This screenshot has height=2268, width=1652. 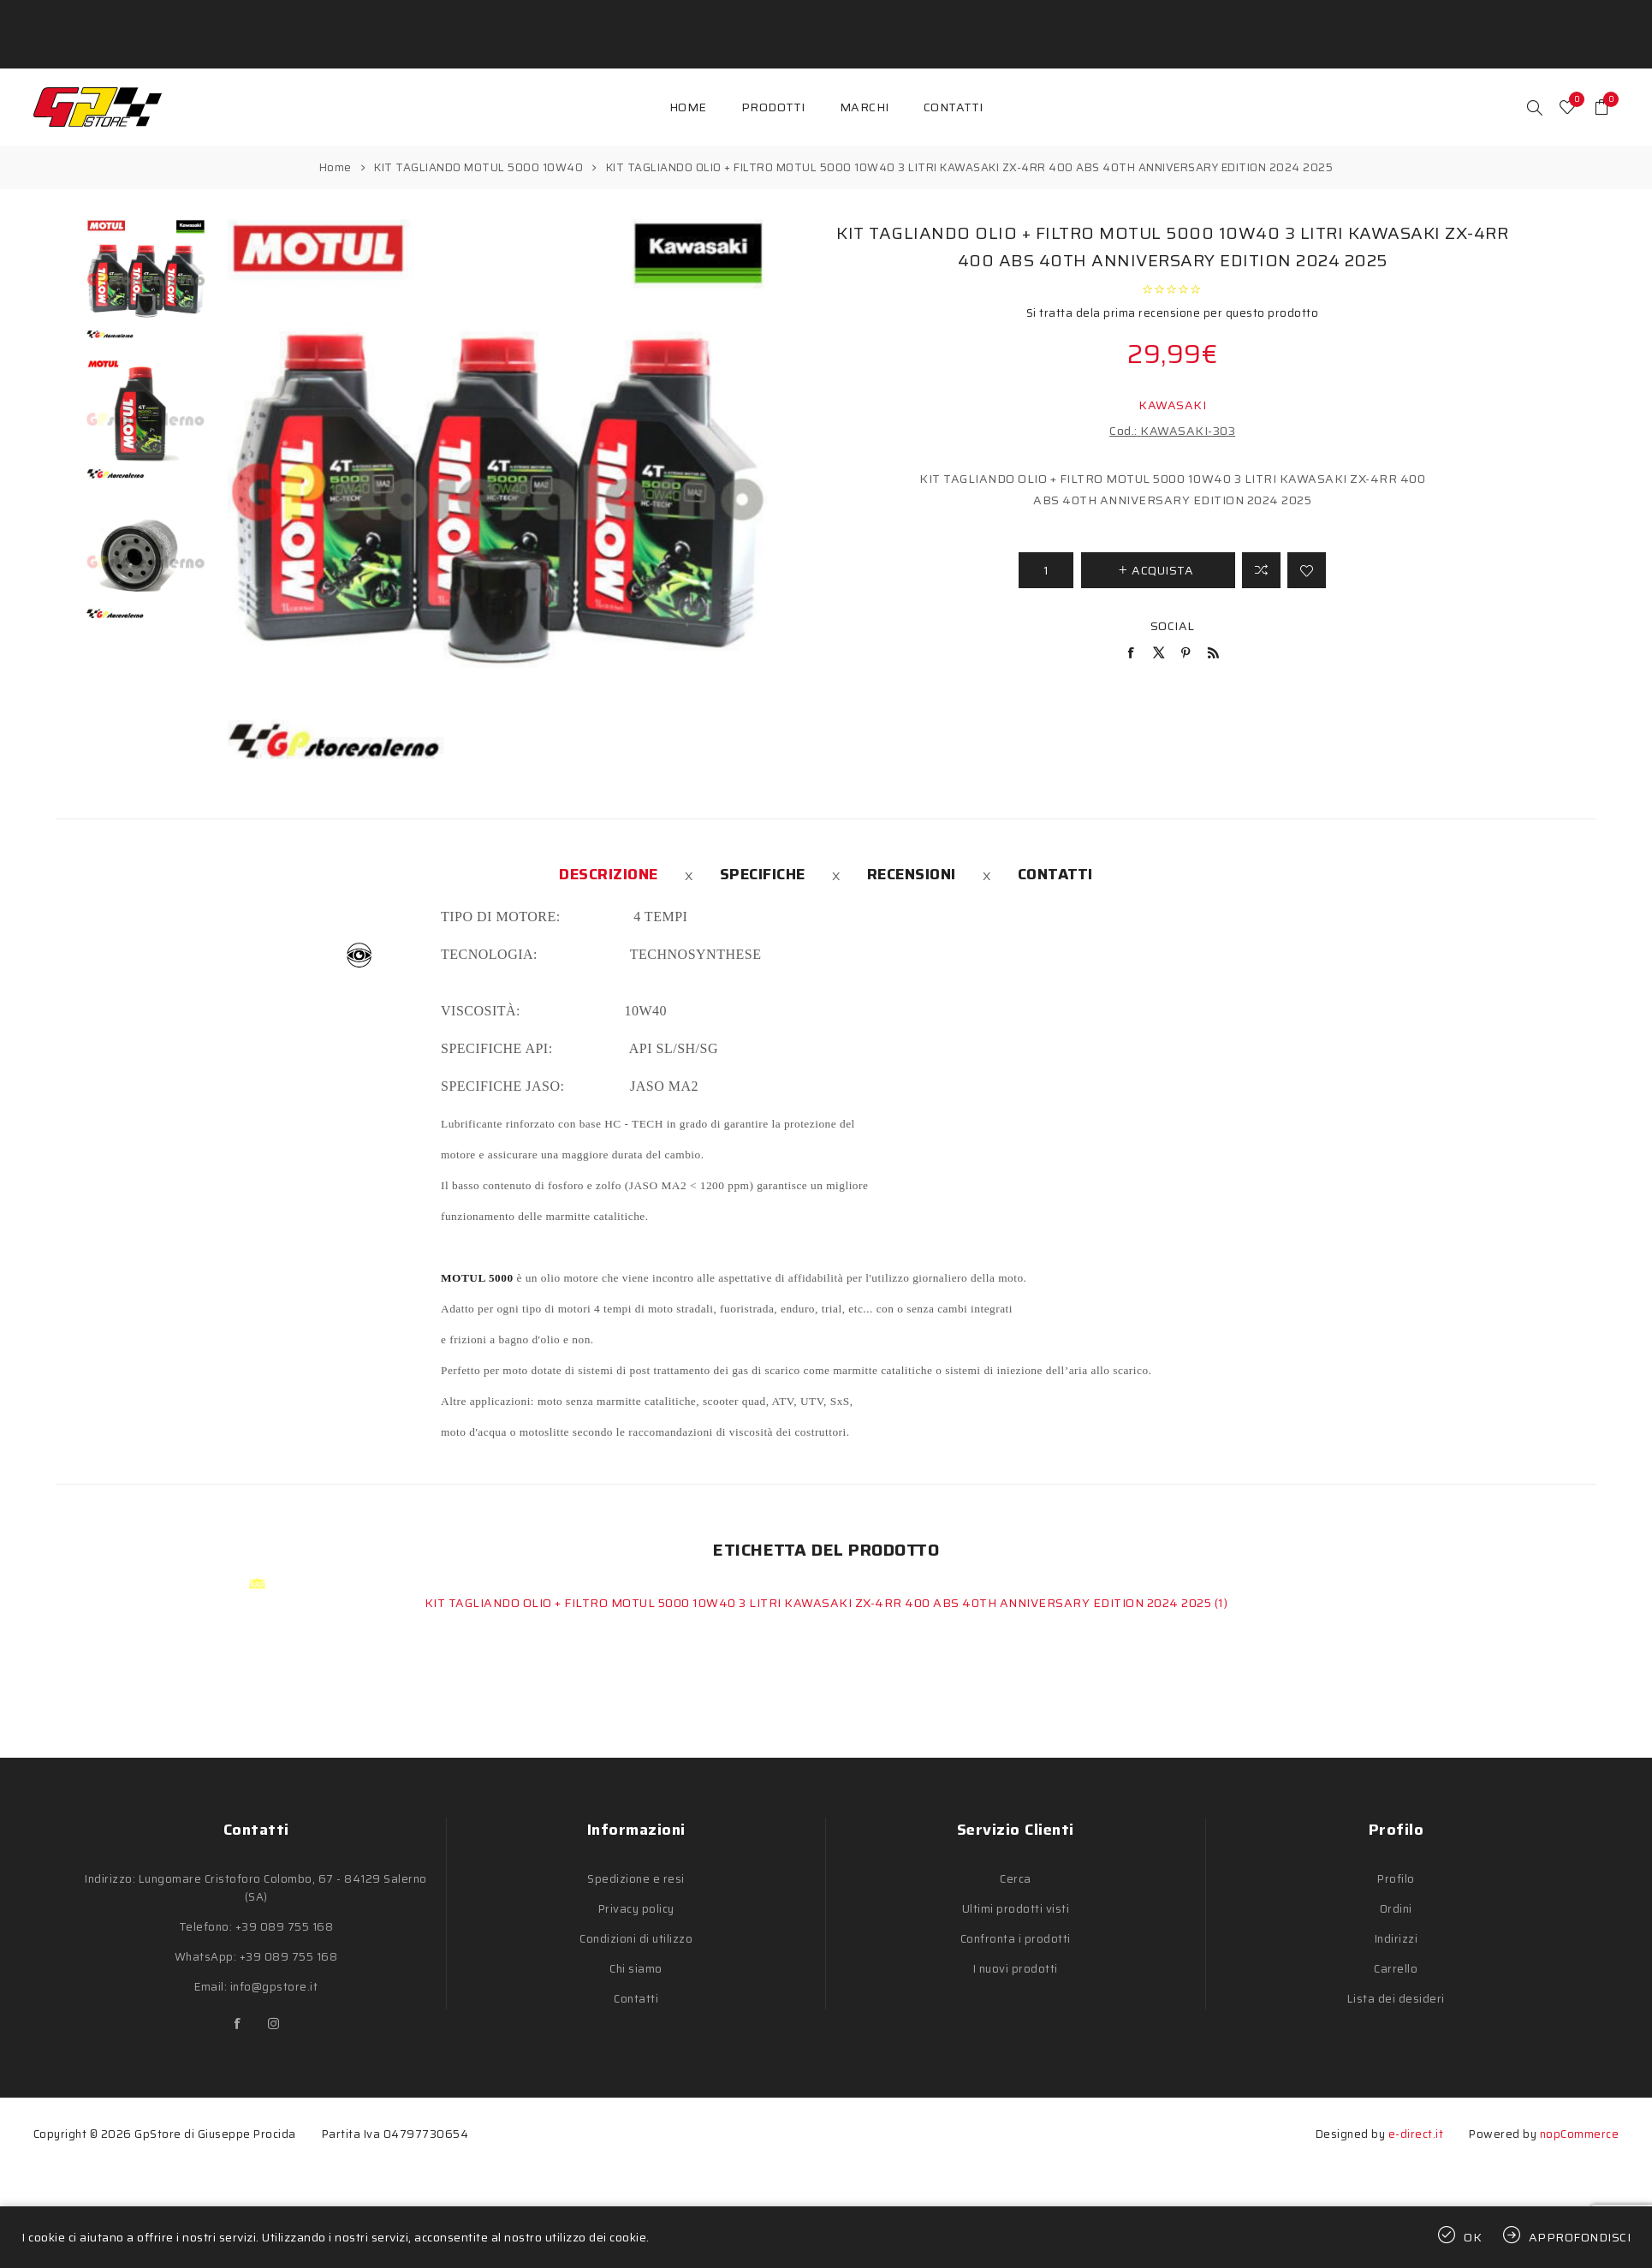 I want to click on select gaul or celtic warrior class, so click(x=257, y=1583).